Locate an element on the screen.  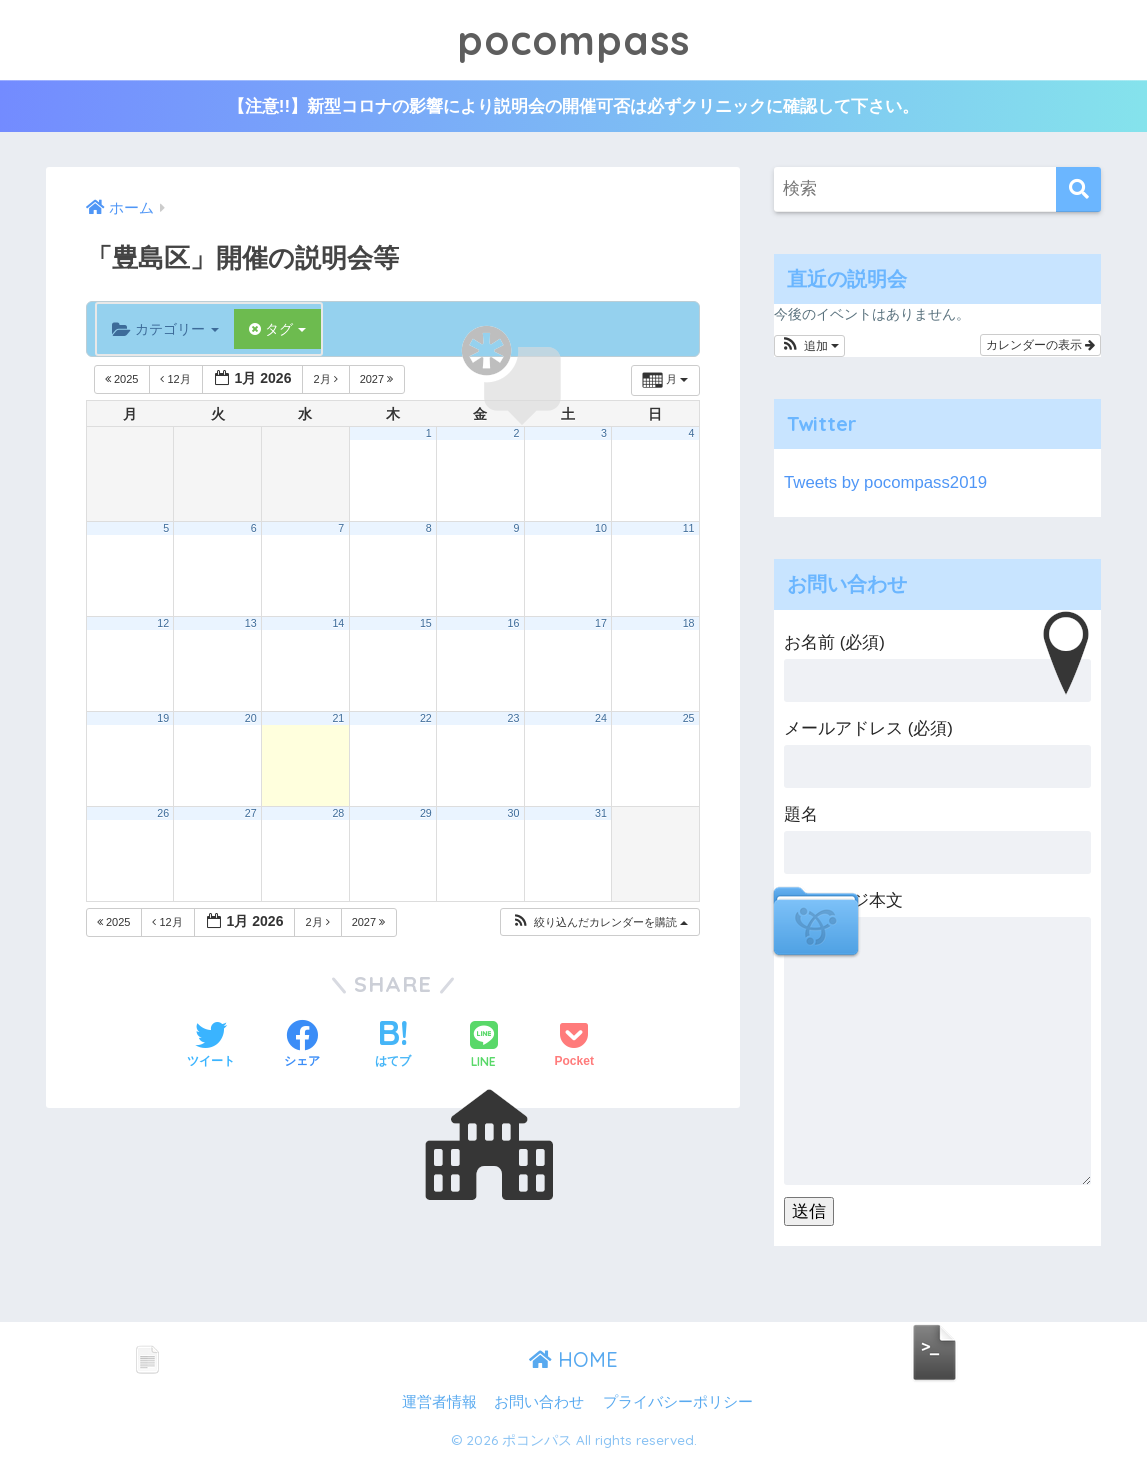
open your communication files folder is located at coordinates (816, 921).